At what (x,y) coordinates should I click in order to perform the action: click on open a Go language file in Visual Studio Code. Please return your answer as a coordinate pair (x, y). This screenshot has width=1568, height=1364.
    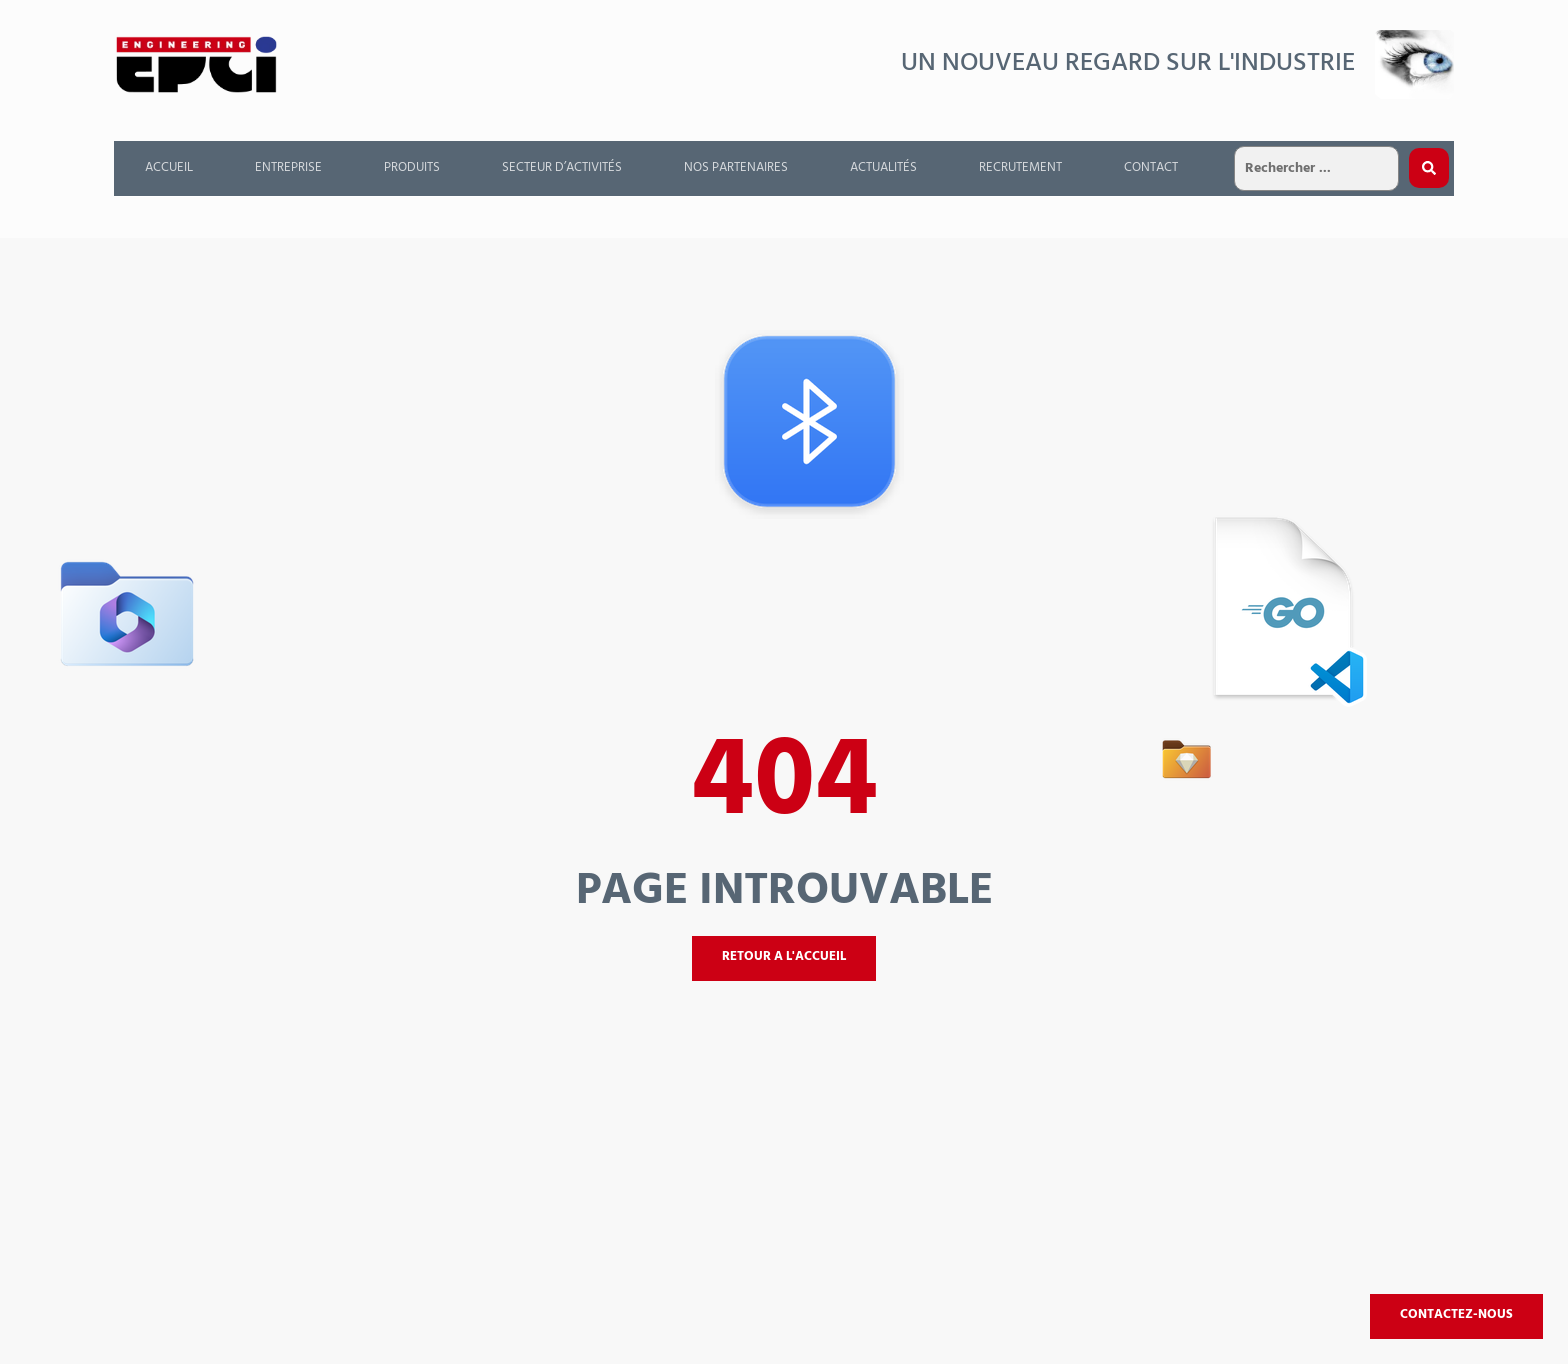
    Looking at the image, I should click on (1283, 611).